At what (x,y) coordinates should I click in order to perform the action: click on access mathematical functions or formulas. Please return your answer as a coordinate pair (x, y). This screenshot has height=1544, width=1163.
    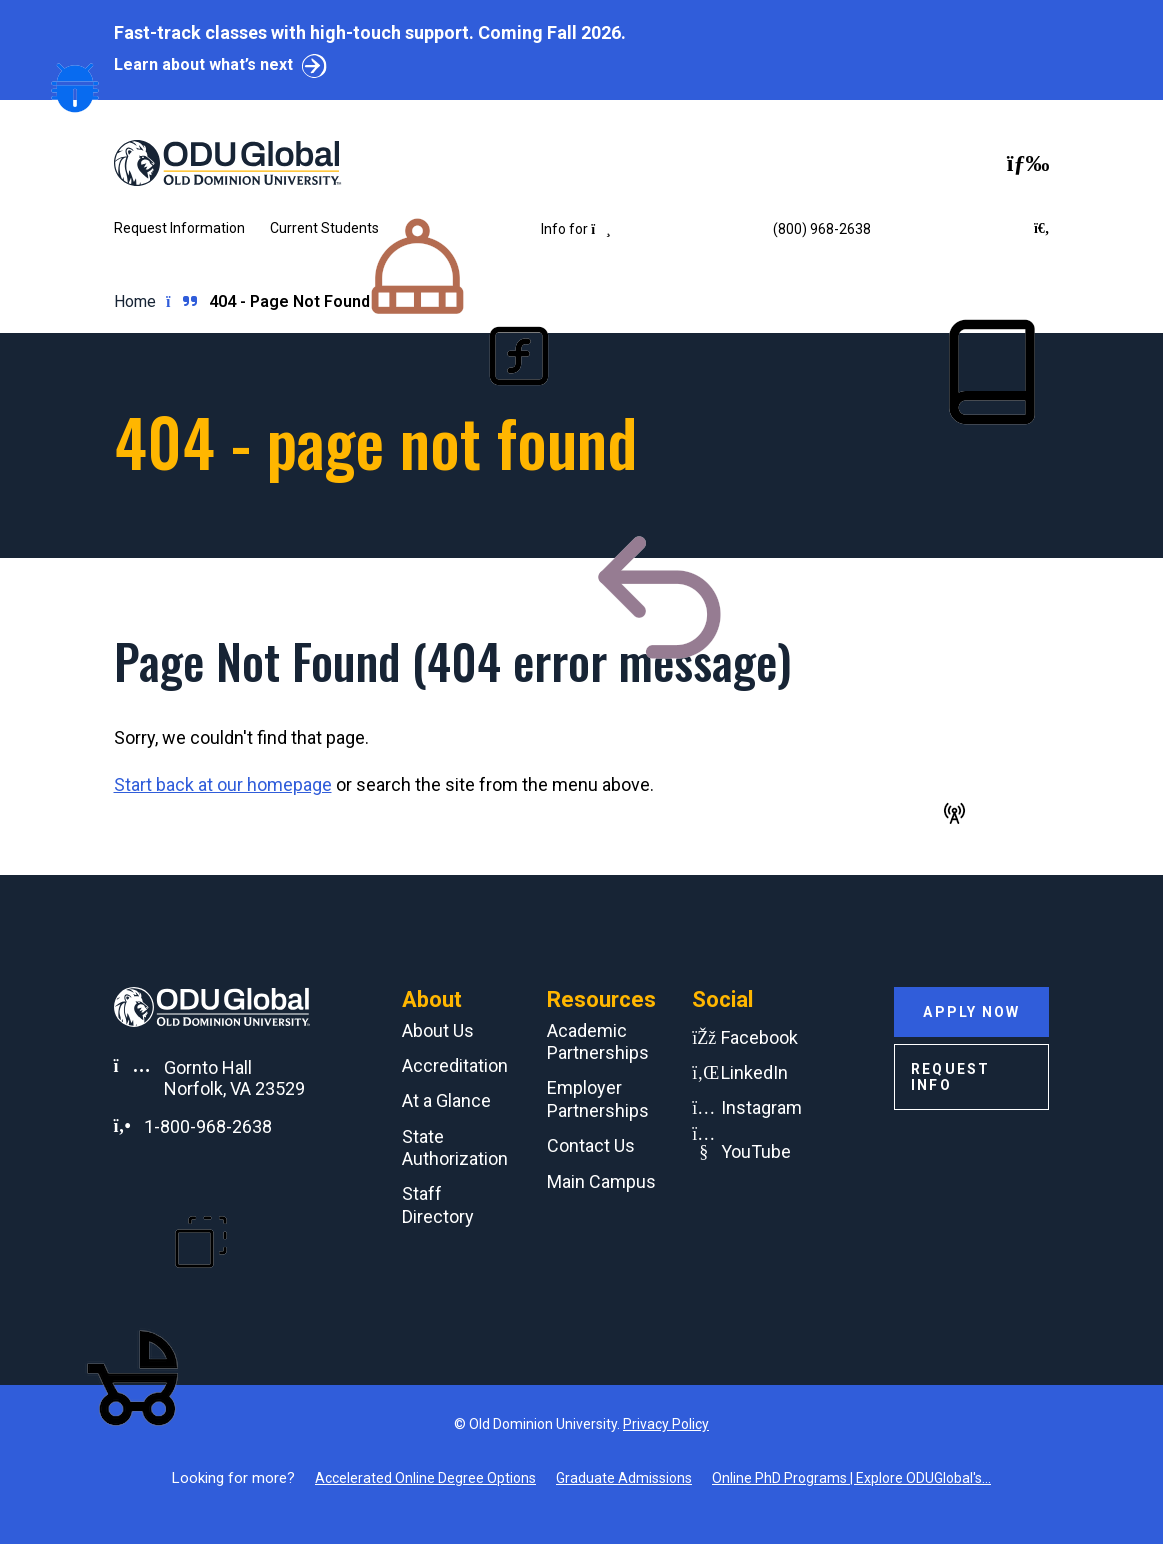
    Looking at the image, I should click on (519, 356).